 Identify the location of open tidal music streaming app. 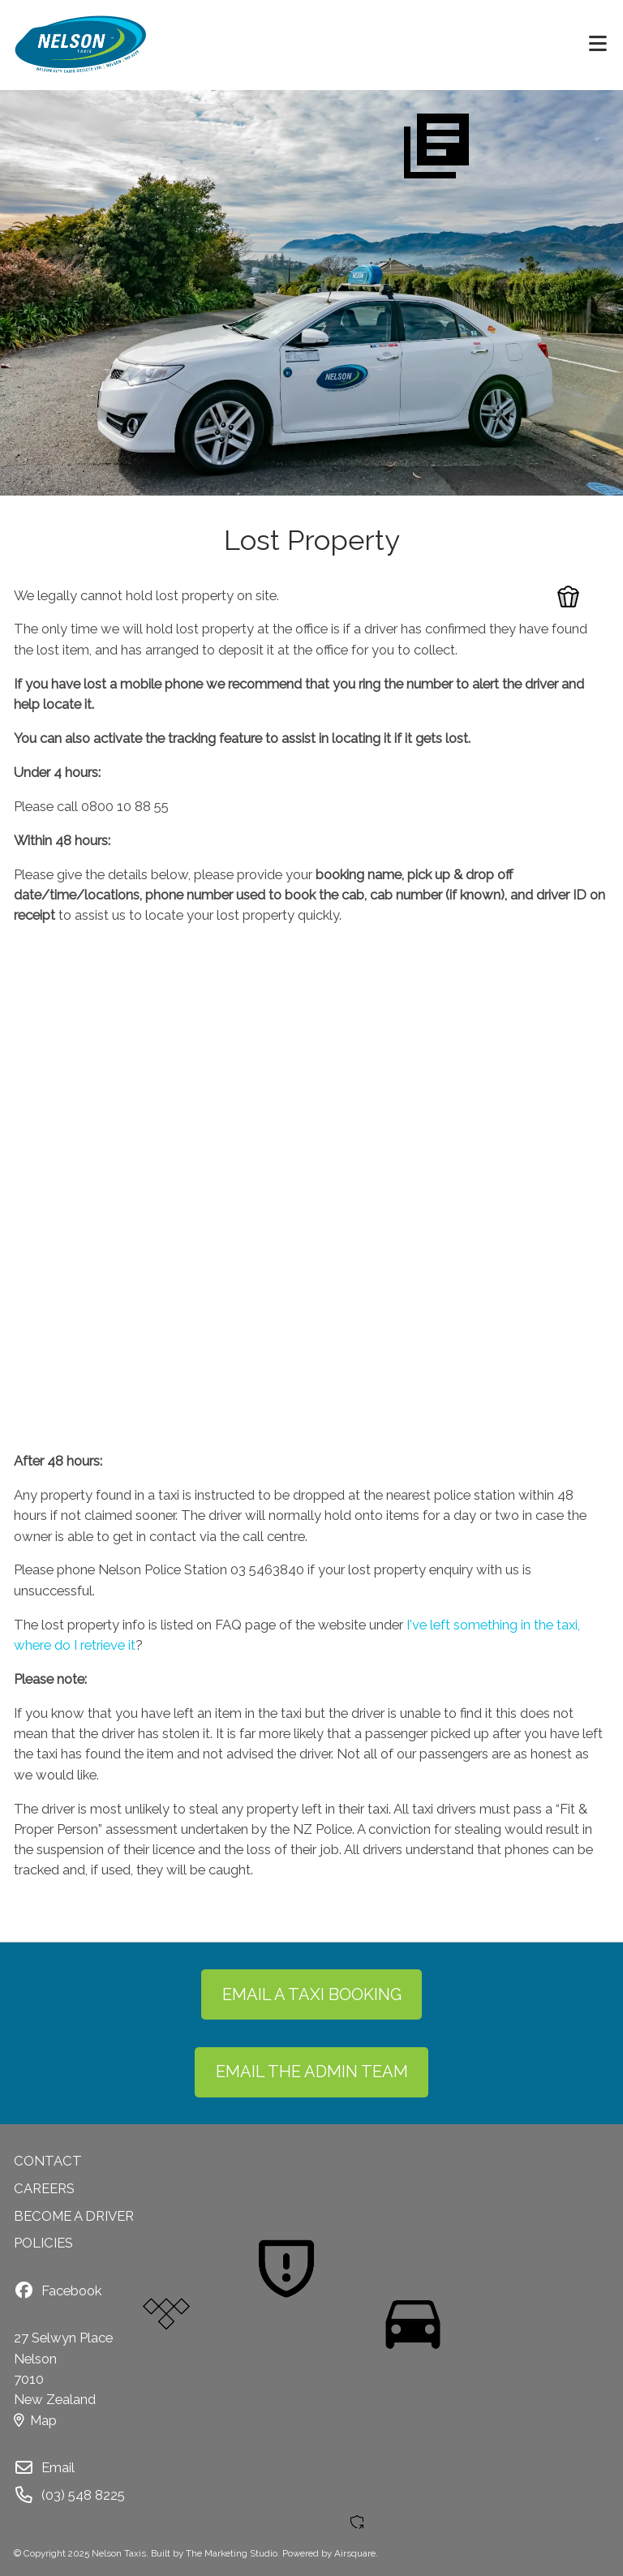
(166, 2312).